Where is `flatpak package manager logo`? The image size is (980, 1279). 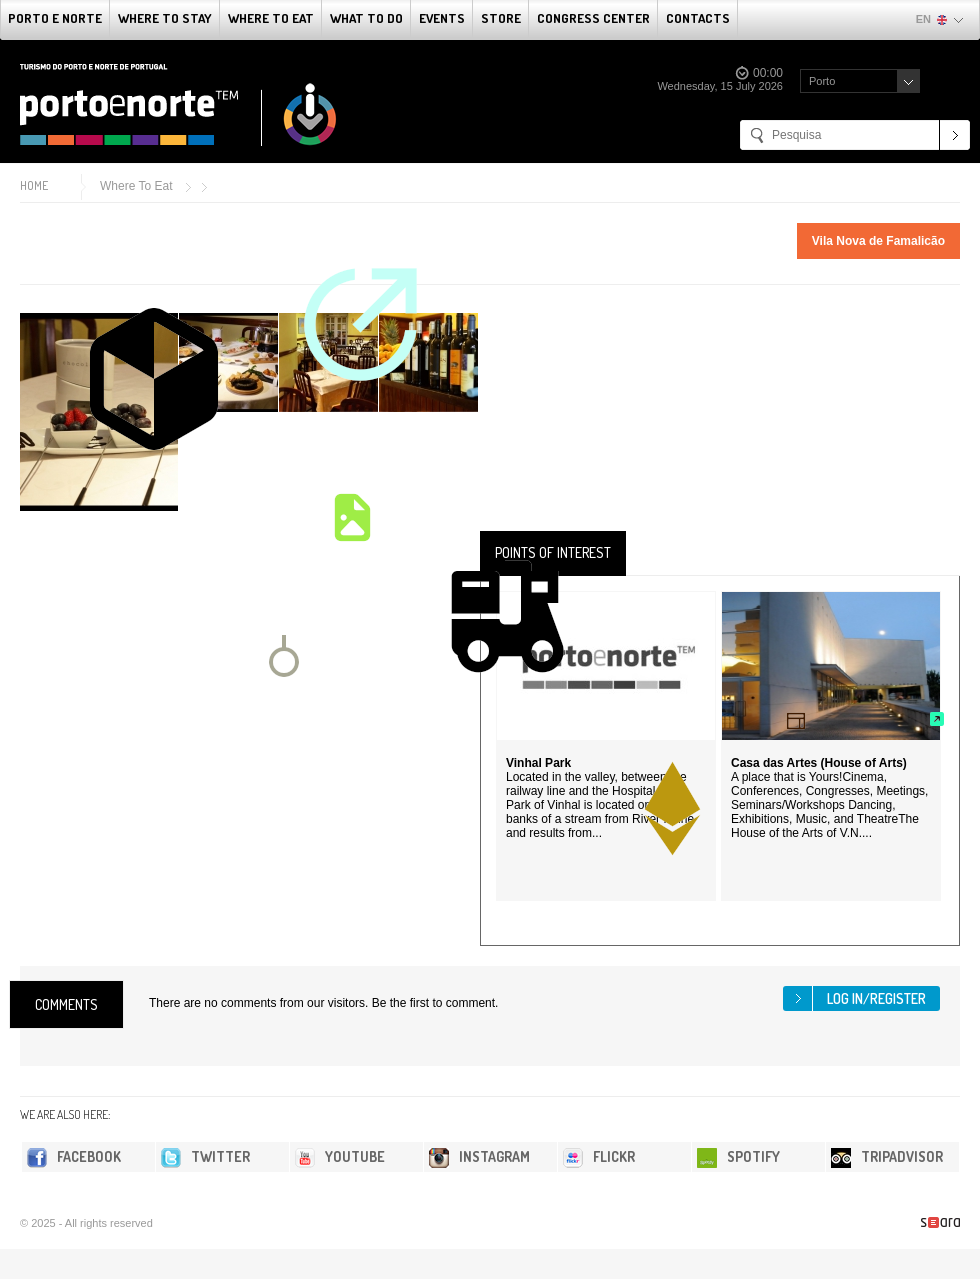
flatpak package manager logo is located at coordinates (154, 379).